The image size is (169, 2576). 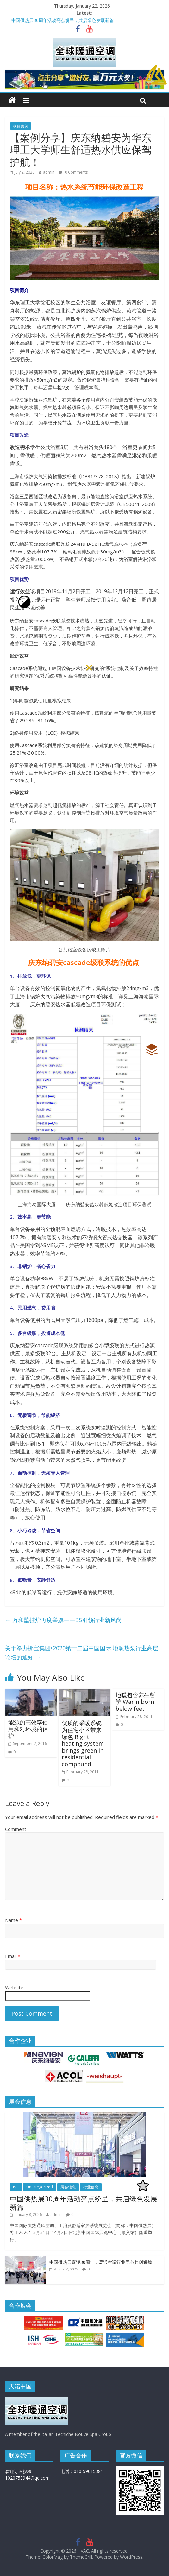 I want to click on access microsoft azure cloud services, so click(x=156, y=76).